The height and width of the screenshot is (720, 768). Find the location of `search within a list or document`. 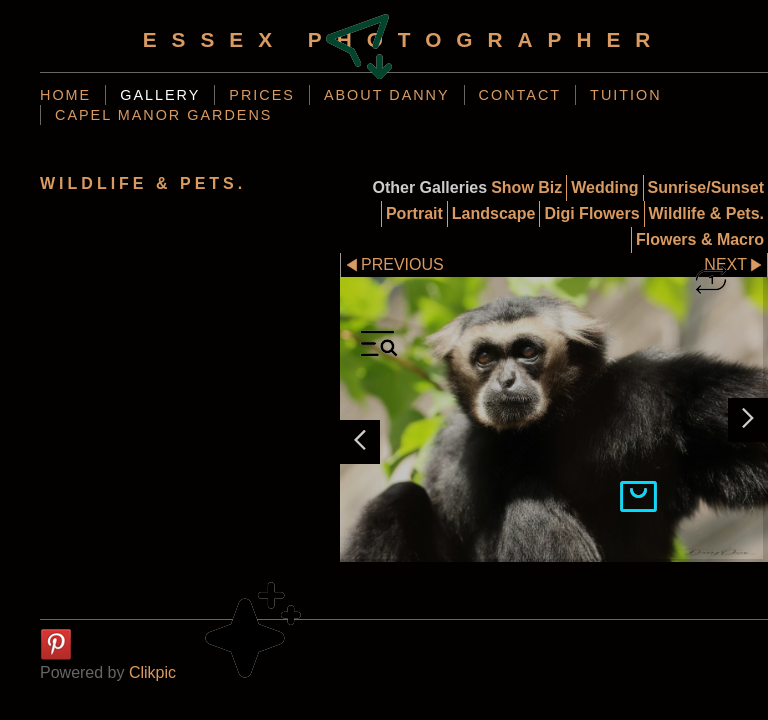

search within a list or document is located at coordinates (377, 343).